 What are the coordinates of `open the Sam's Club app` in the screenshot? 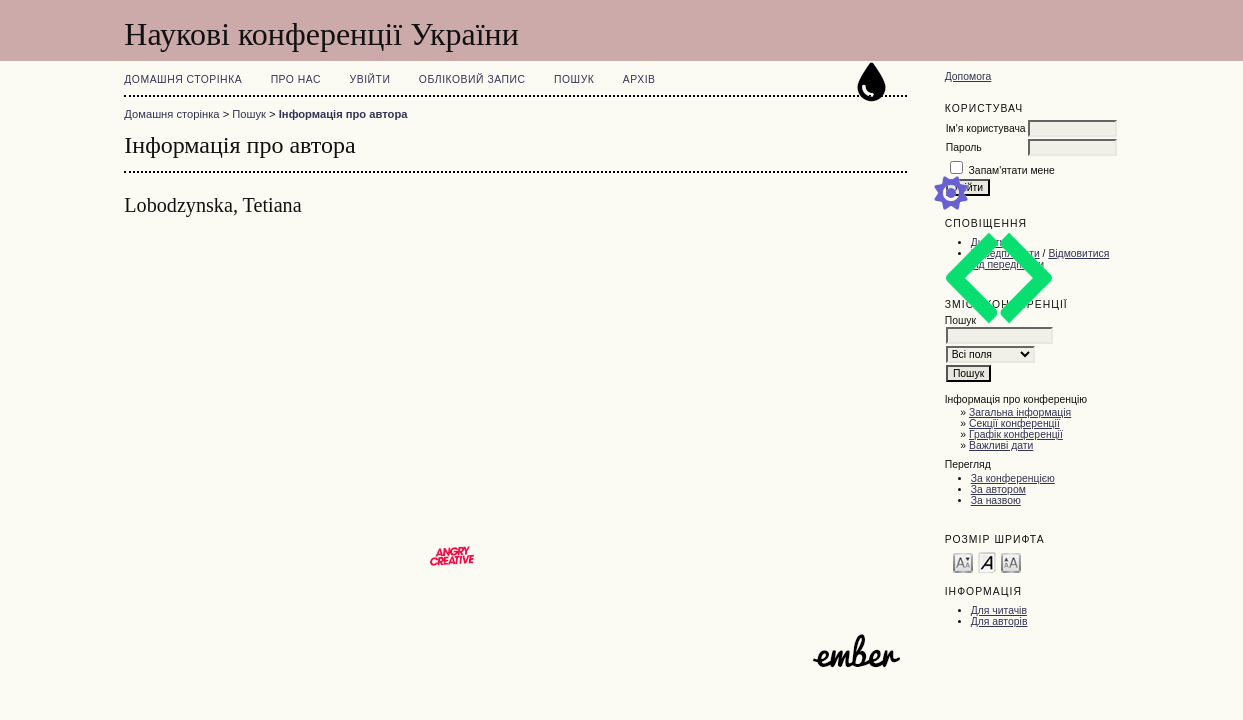 It's located at (999, 278).